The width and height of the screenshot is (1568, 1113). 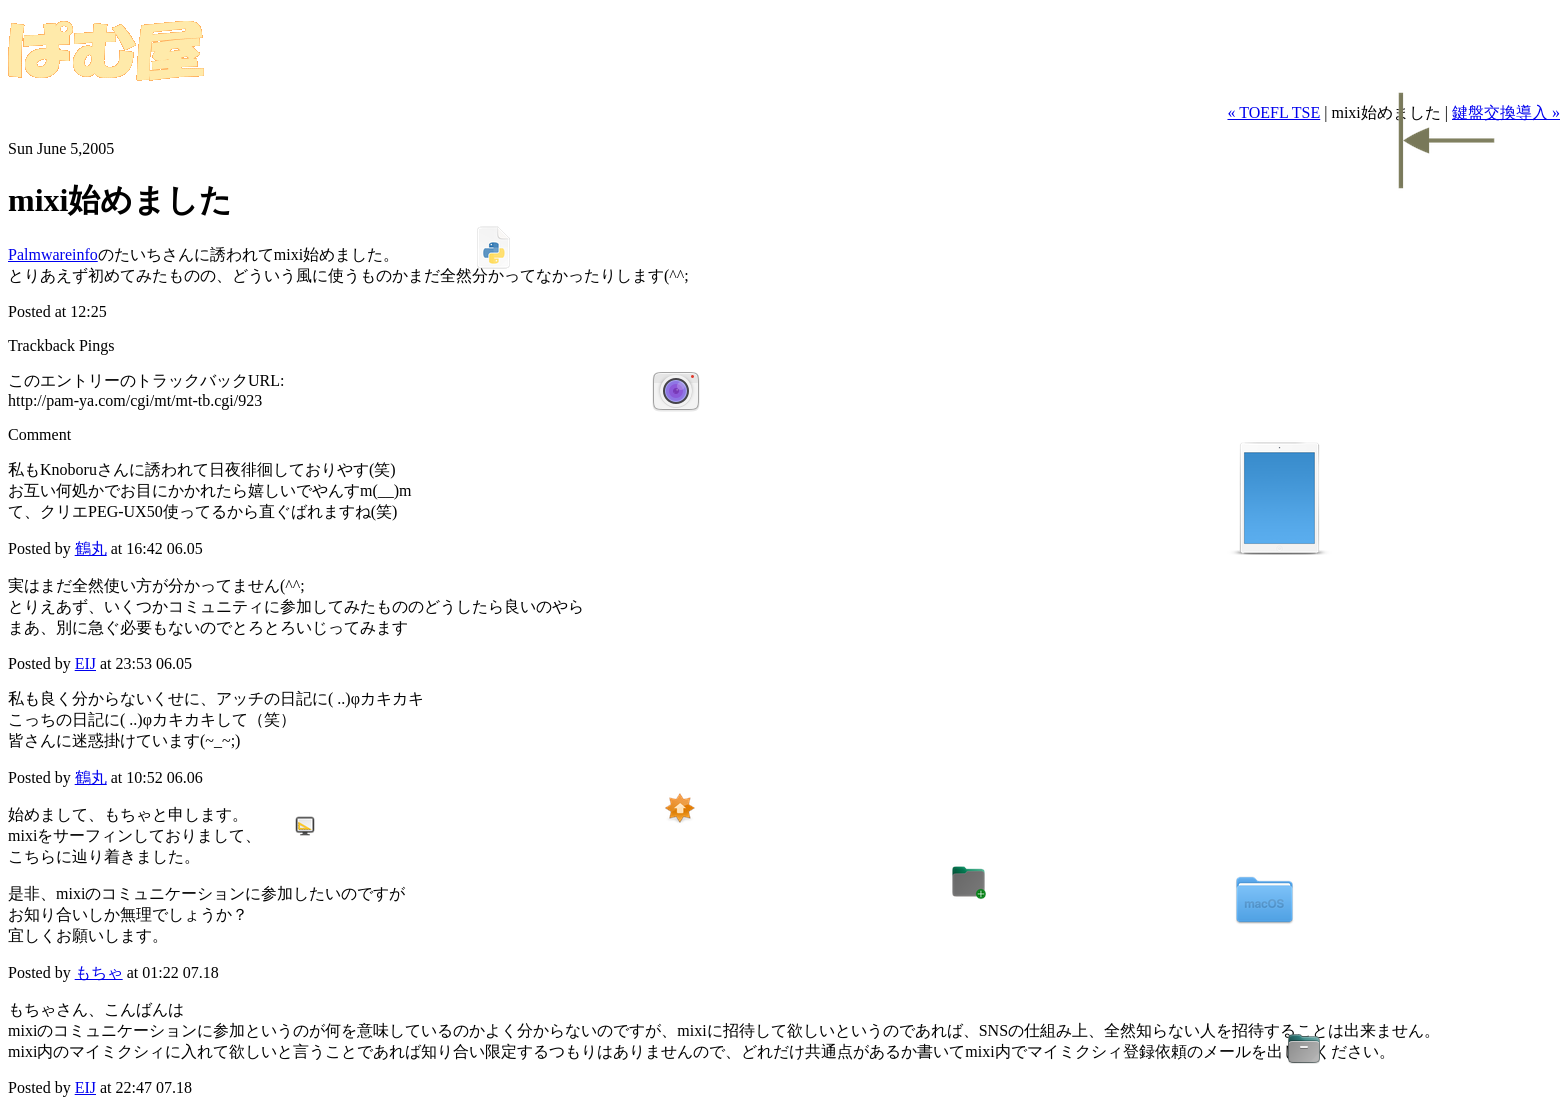 I want to click on create a new folder, so click(x=968, y=881).